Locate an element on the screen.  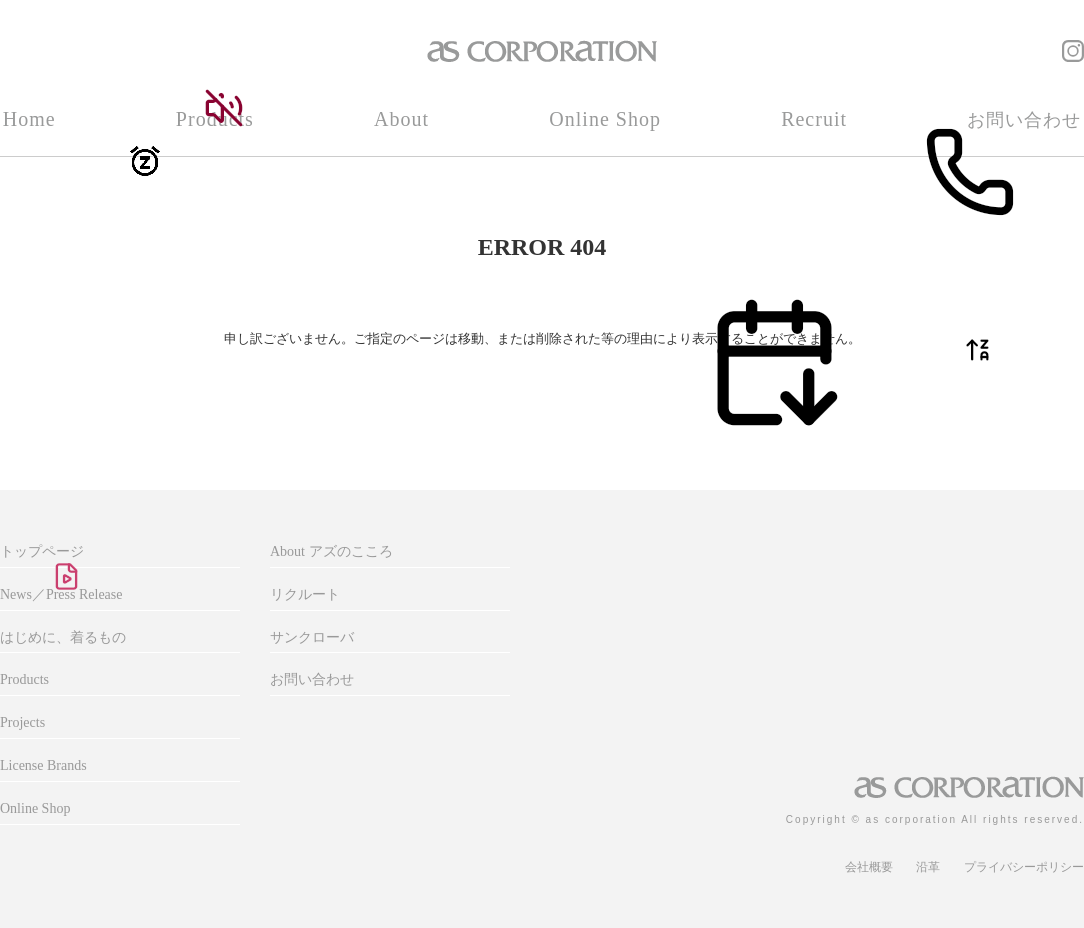
snooze an alarm or reminder is located at coordinates (145, 161).